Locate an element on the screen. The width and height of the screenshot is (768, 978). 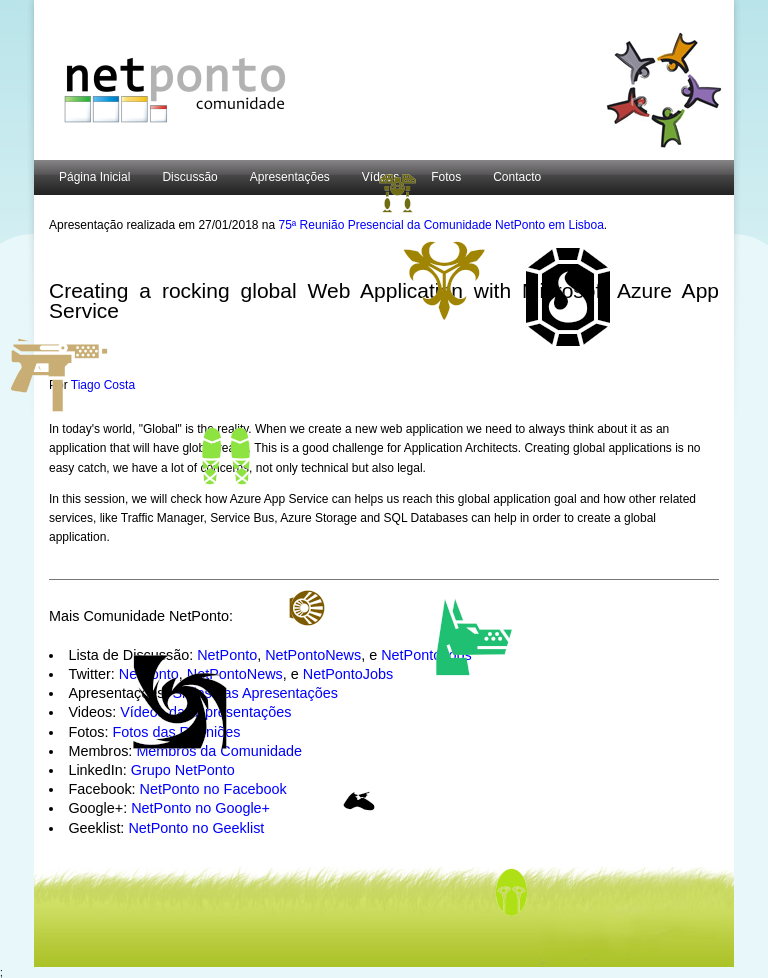
select tec-9 weapon in game inventory is located at coordinates (59, 375).